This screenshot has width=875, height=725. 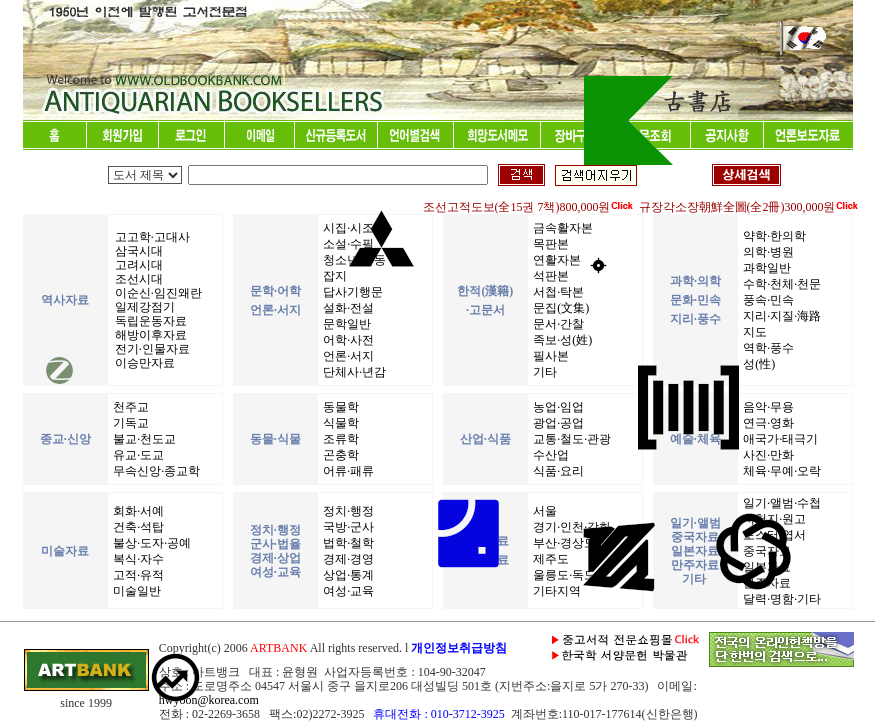 What do you see at coordinates (753, 551) in the screenshot?
I see `OpenAI logo` at bounding box center [753, 551].